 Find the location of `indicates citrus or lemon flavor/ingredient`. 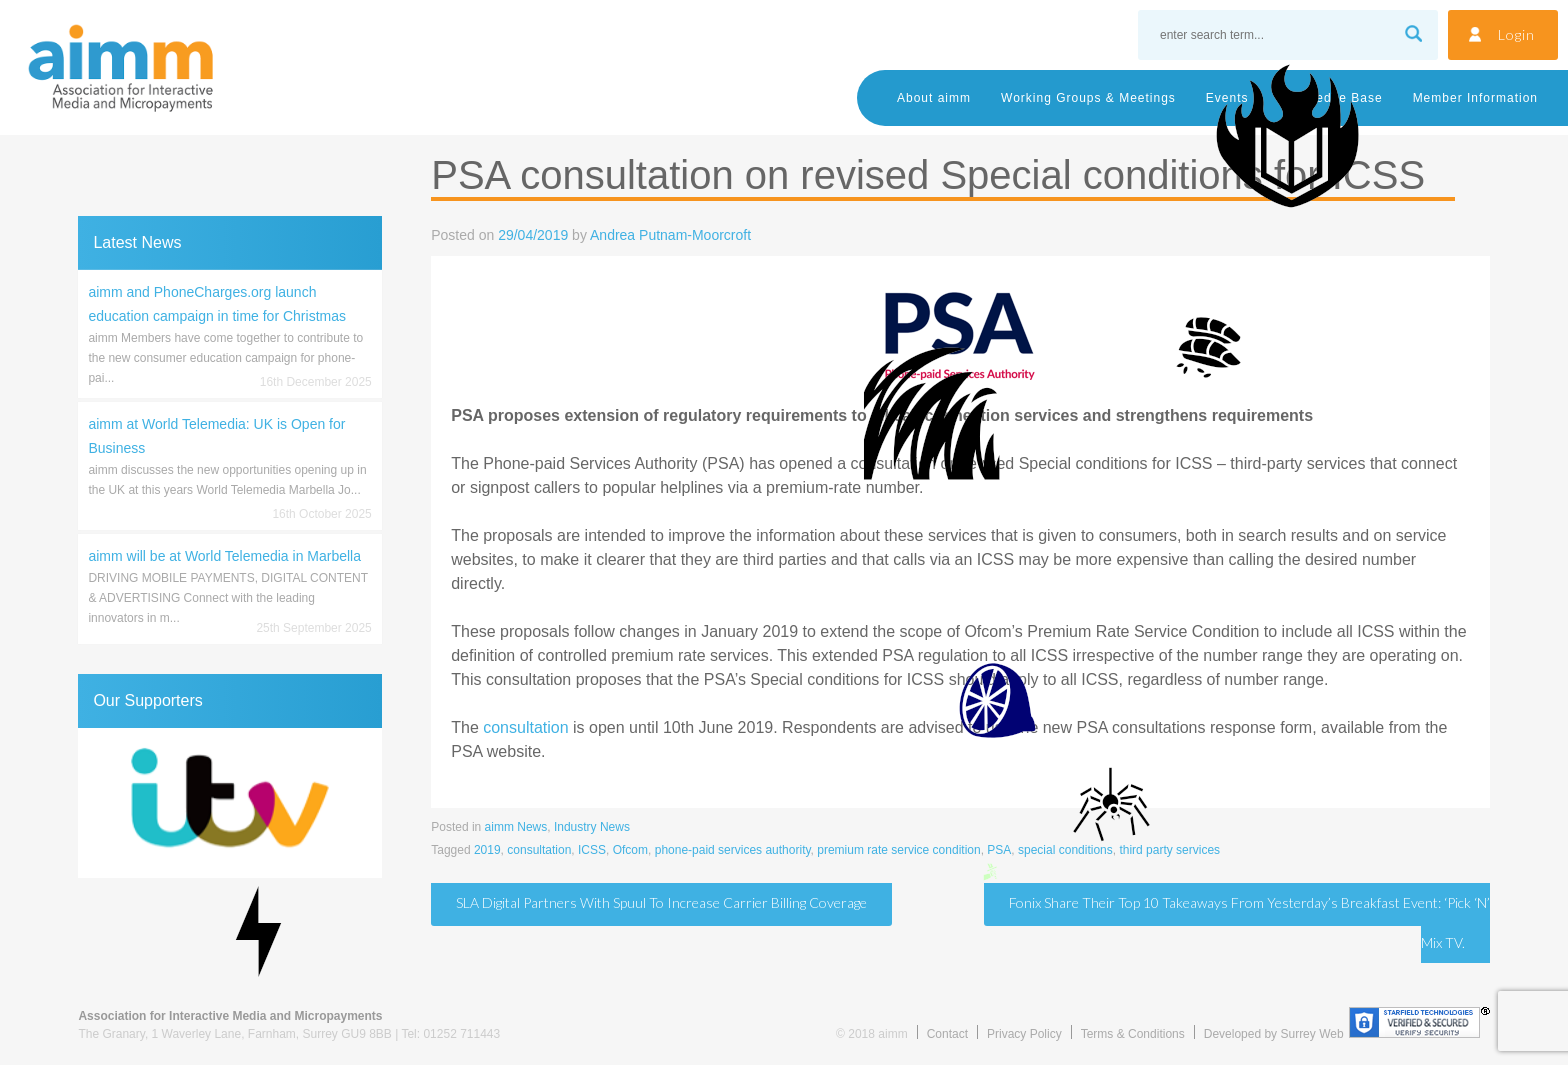

indicates citrus or lemon flavor/ingredient is located at coordinates (997, 700).